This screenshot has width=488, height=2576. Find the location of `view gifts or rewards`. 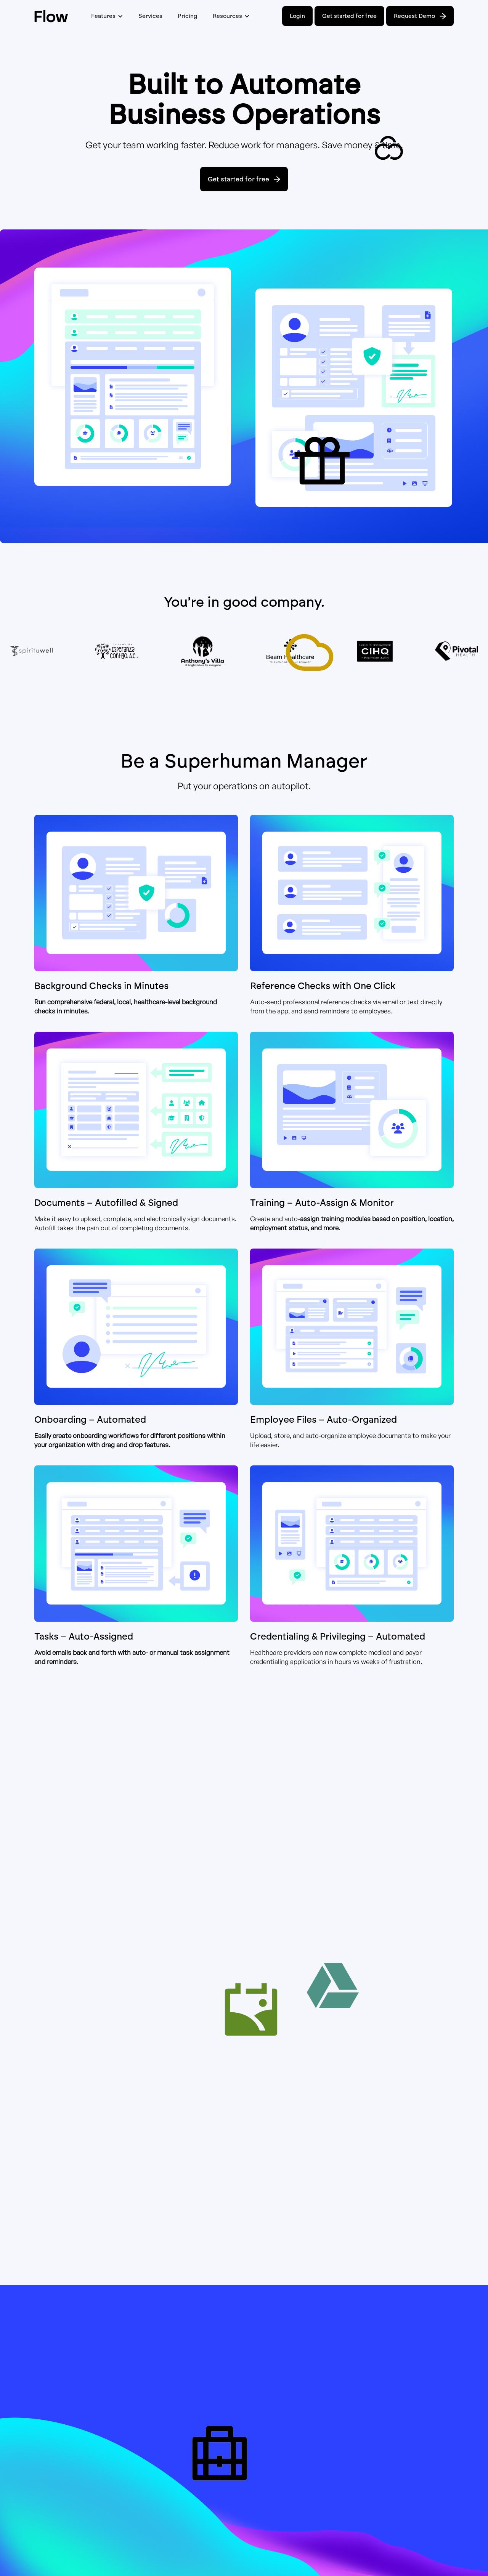

view gifts or rewards is located at coordinates (322, 462).